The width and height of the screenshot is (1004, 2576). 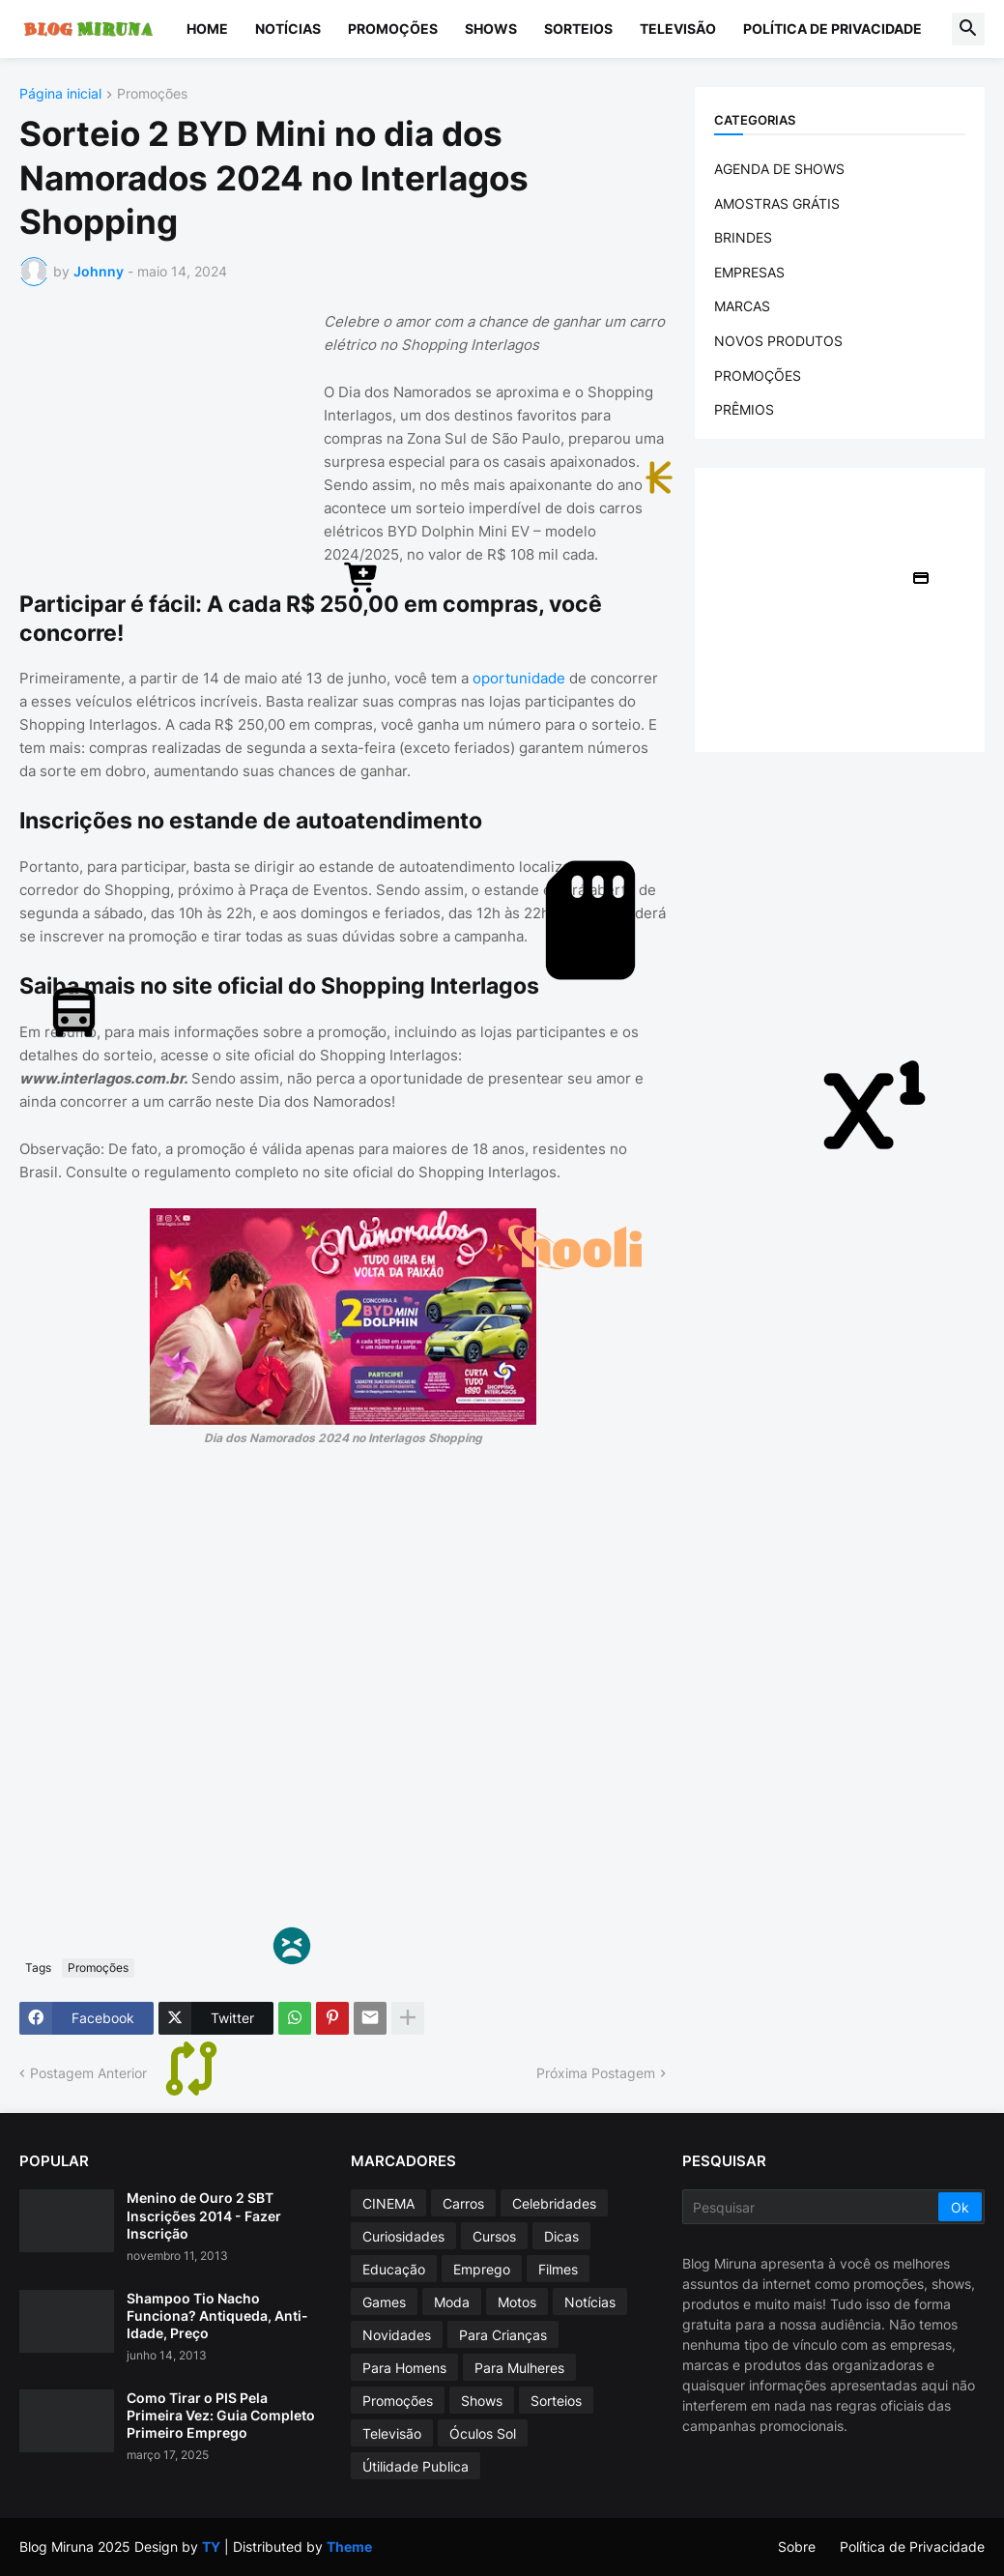 I want to click on access payment methods, so click(x=921, y=578).